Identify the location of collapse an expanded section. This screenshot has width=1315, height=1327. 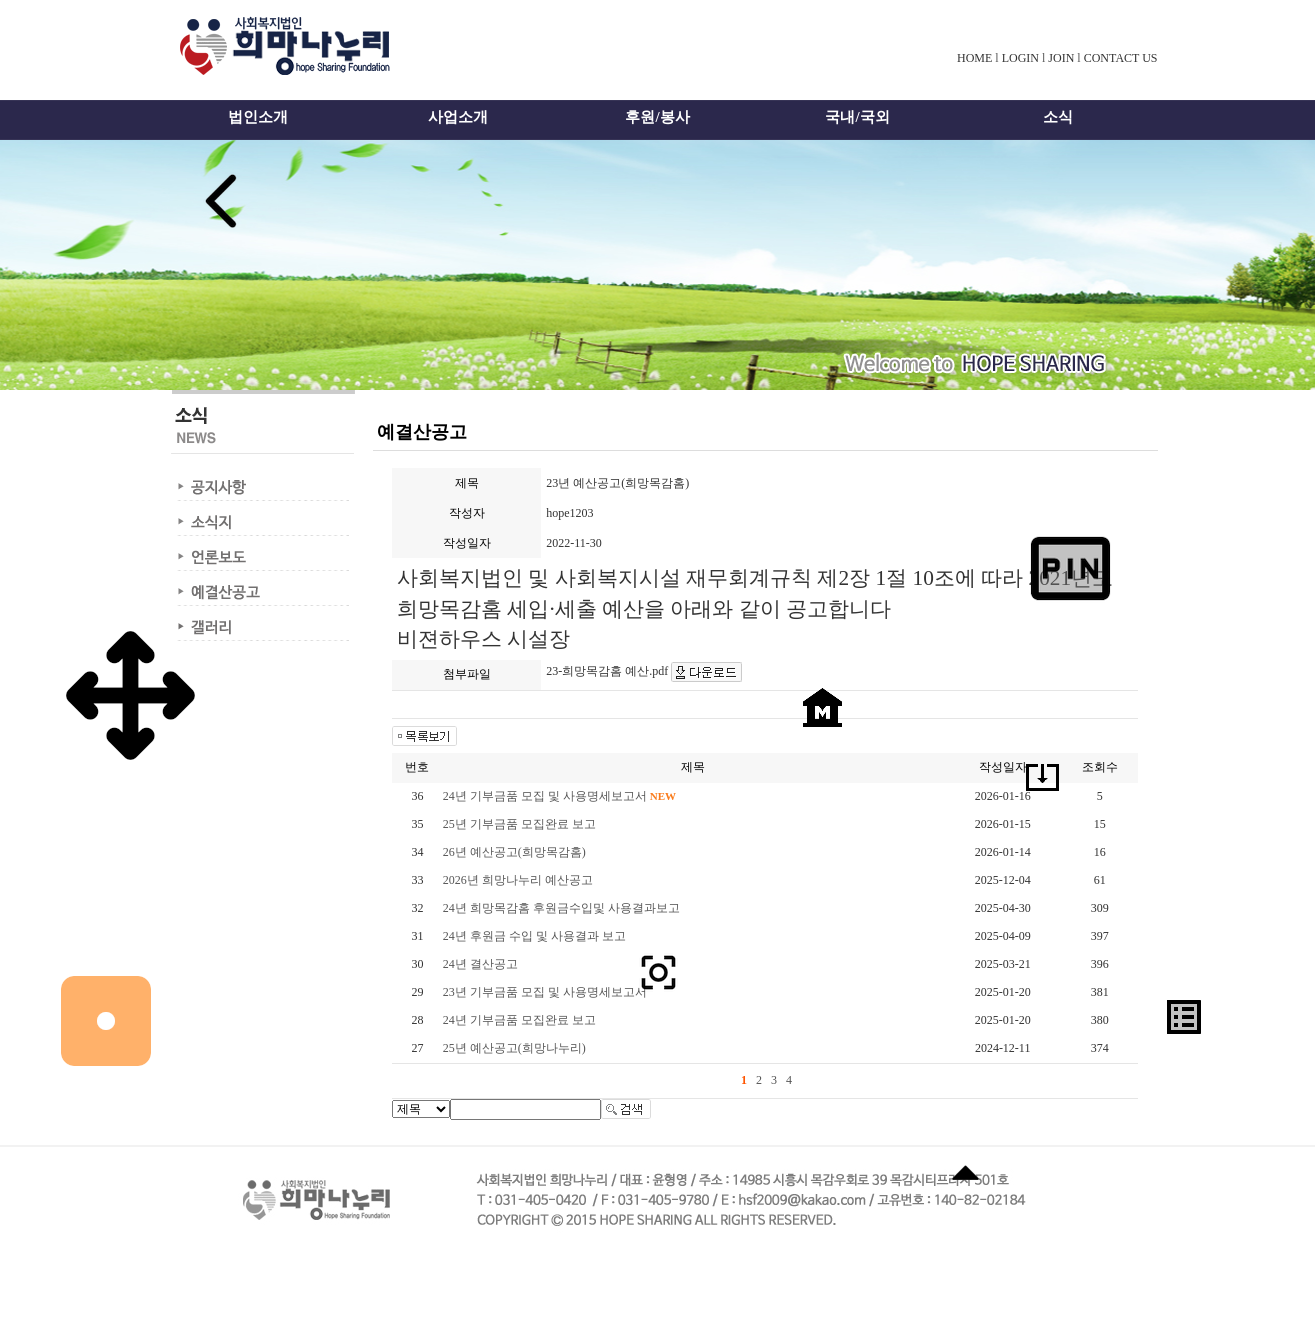
(965, 1172).